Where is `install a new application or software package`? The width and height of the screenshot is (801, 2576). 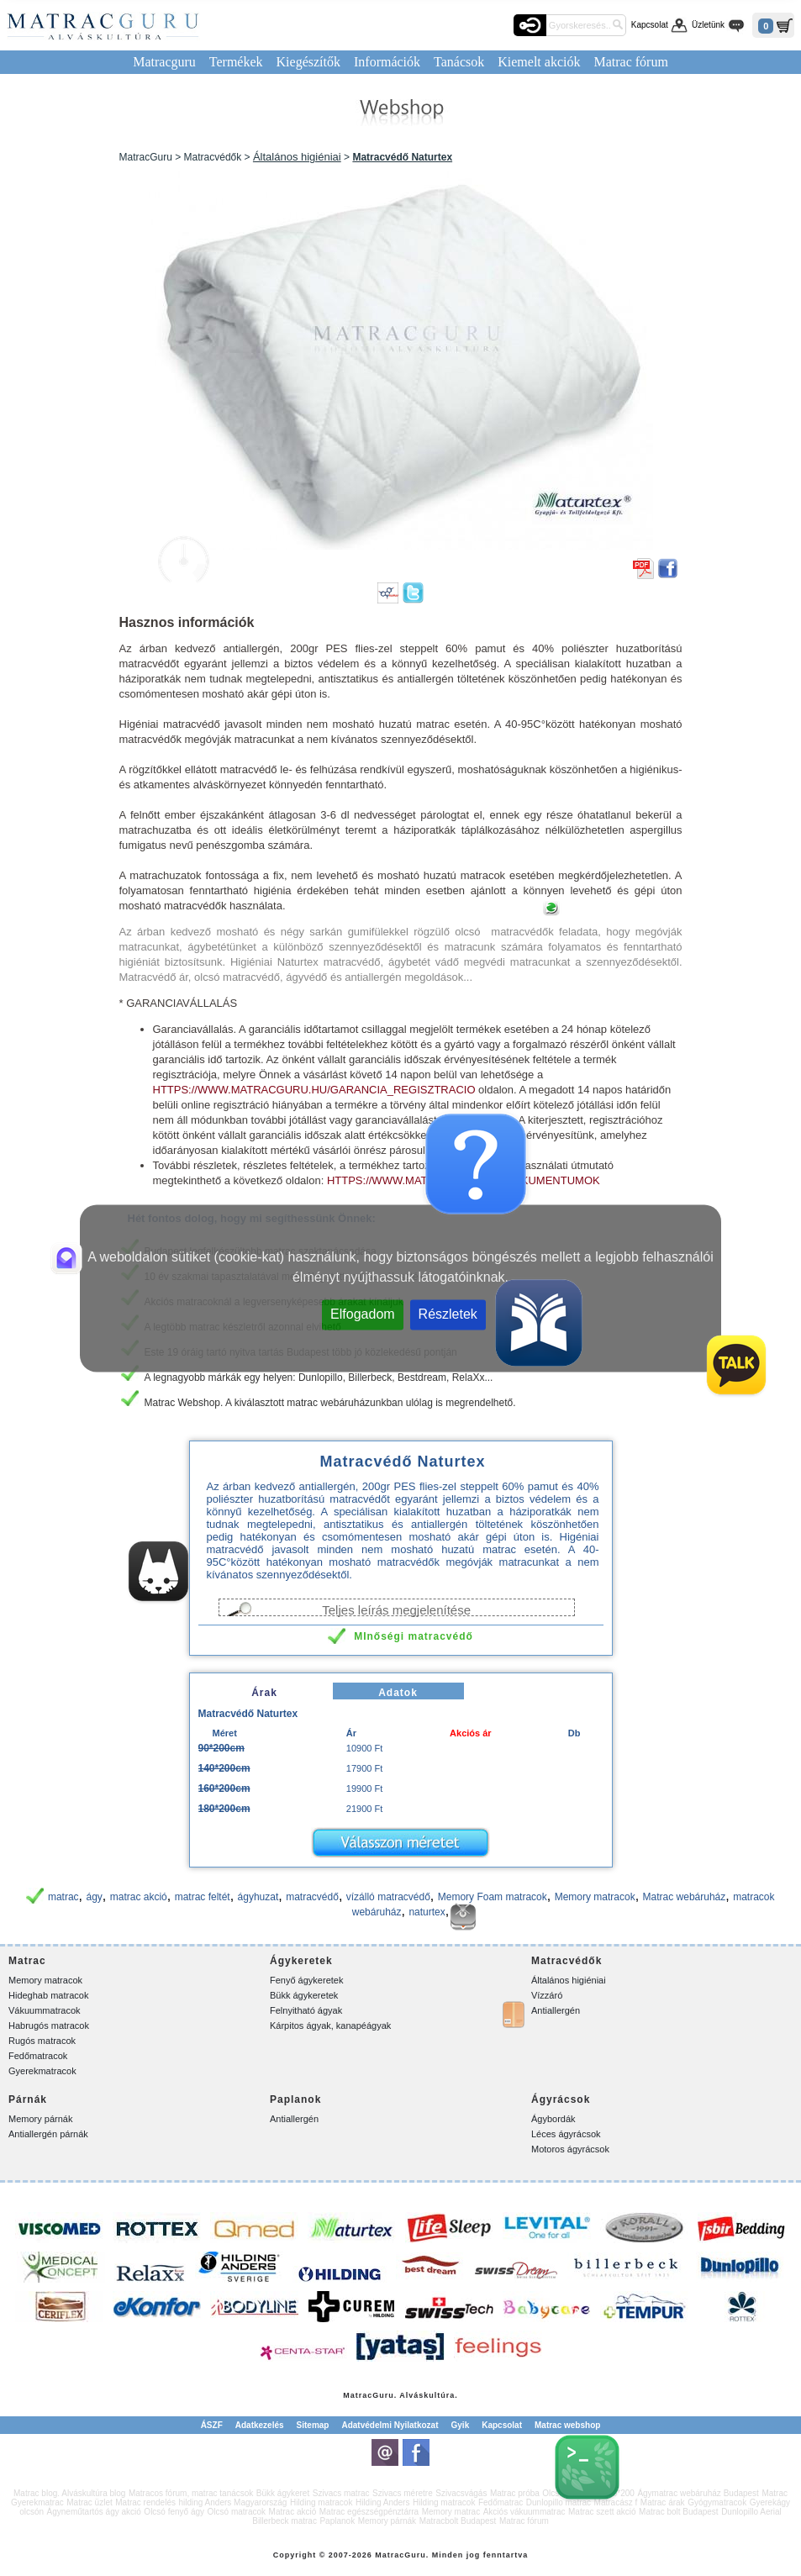 install a new application or software package is located at coordinates (514, 2015).